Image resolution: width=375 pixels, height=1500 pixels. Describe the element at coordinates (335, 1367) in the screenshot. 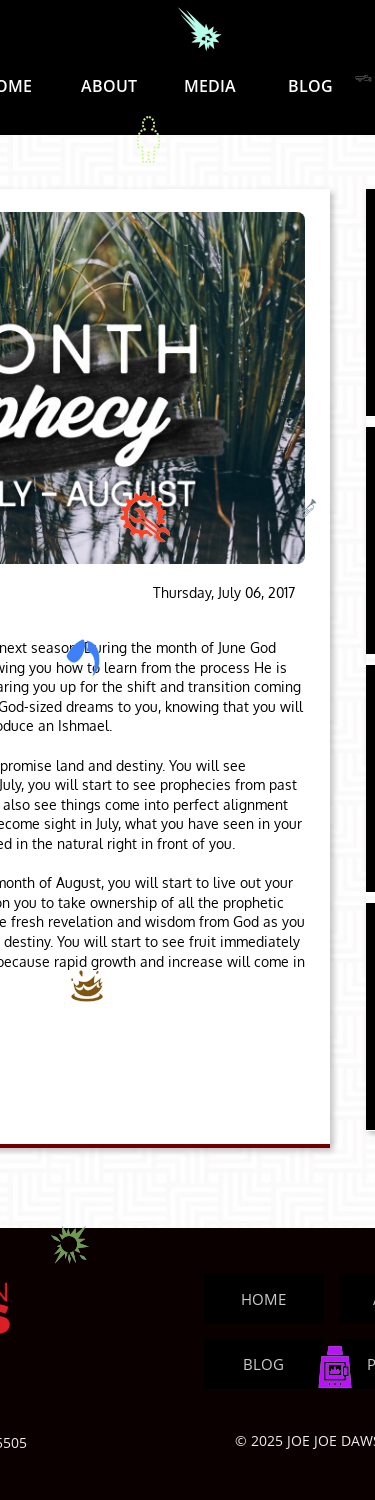

I see `access furnace or heating controls` at that location.